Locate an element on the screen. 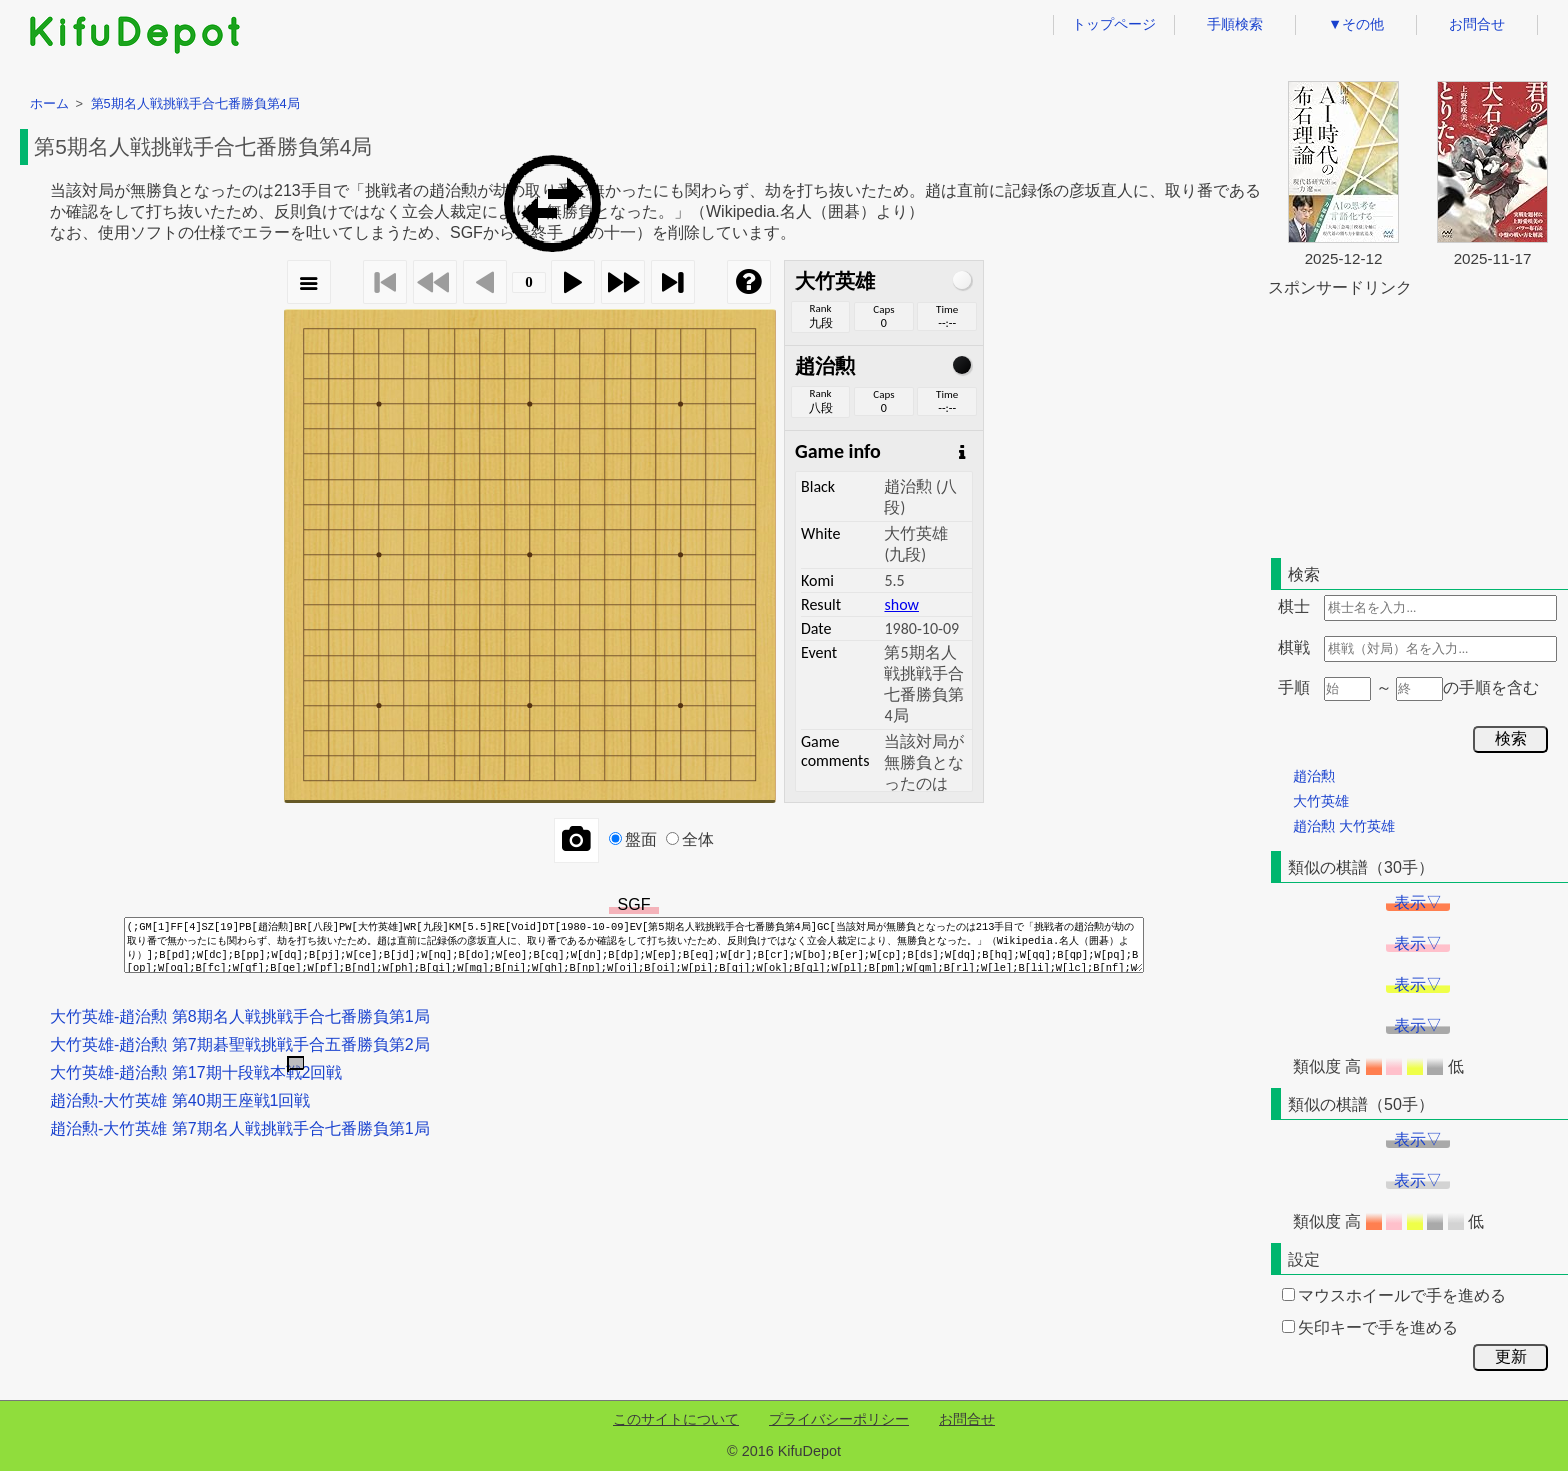  swap or exchange items horizontally is located at coordinates (552, 203).